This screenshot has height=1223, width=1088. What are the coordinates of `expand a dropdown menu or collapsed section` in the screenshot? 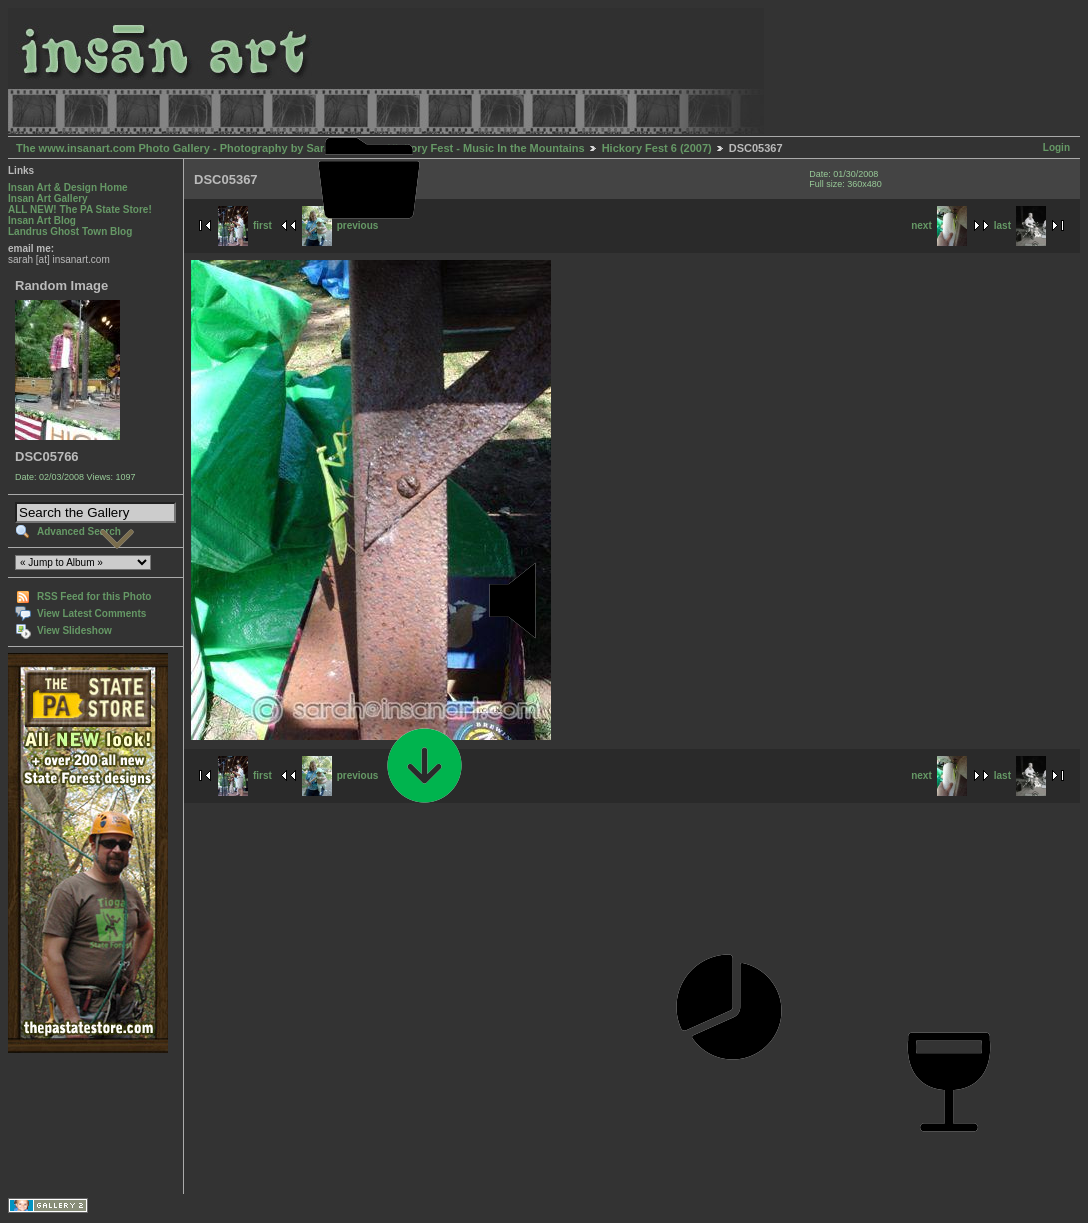 It's located at (117, 539).